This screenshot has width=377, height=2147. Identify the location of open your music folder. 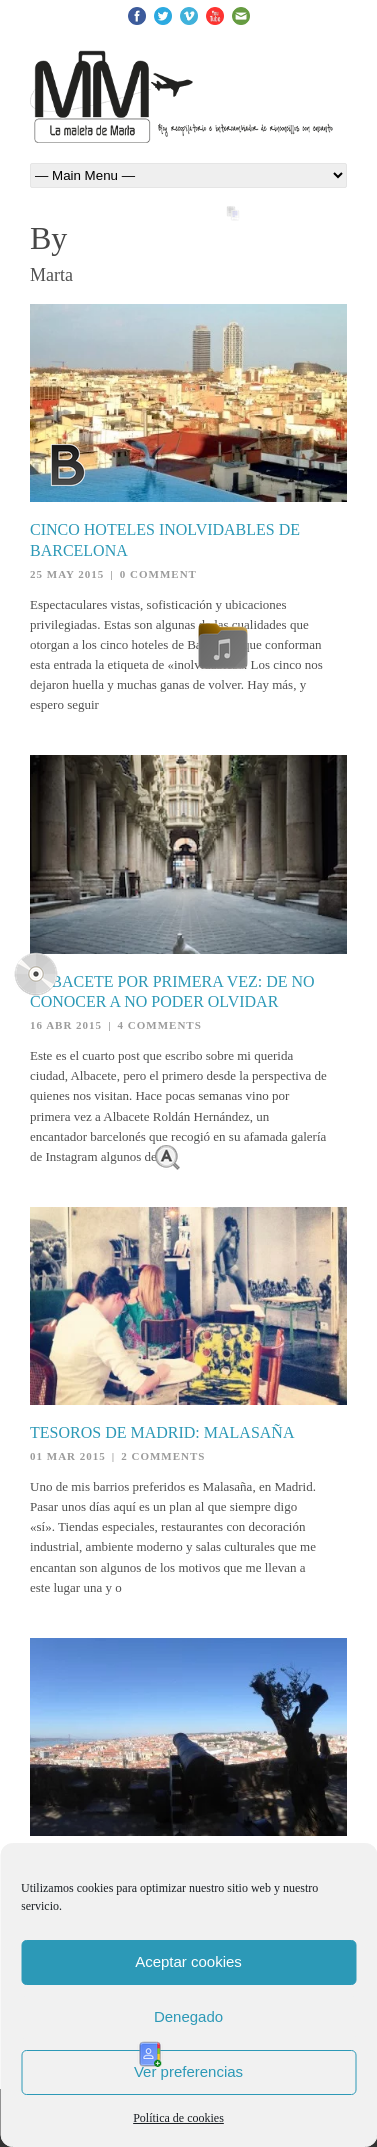
(223, 646).